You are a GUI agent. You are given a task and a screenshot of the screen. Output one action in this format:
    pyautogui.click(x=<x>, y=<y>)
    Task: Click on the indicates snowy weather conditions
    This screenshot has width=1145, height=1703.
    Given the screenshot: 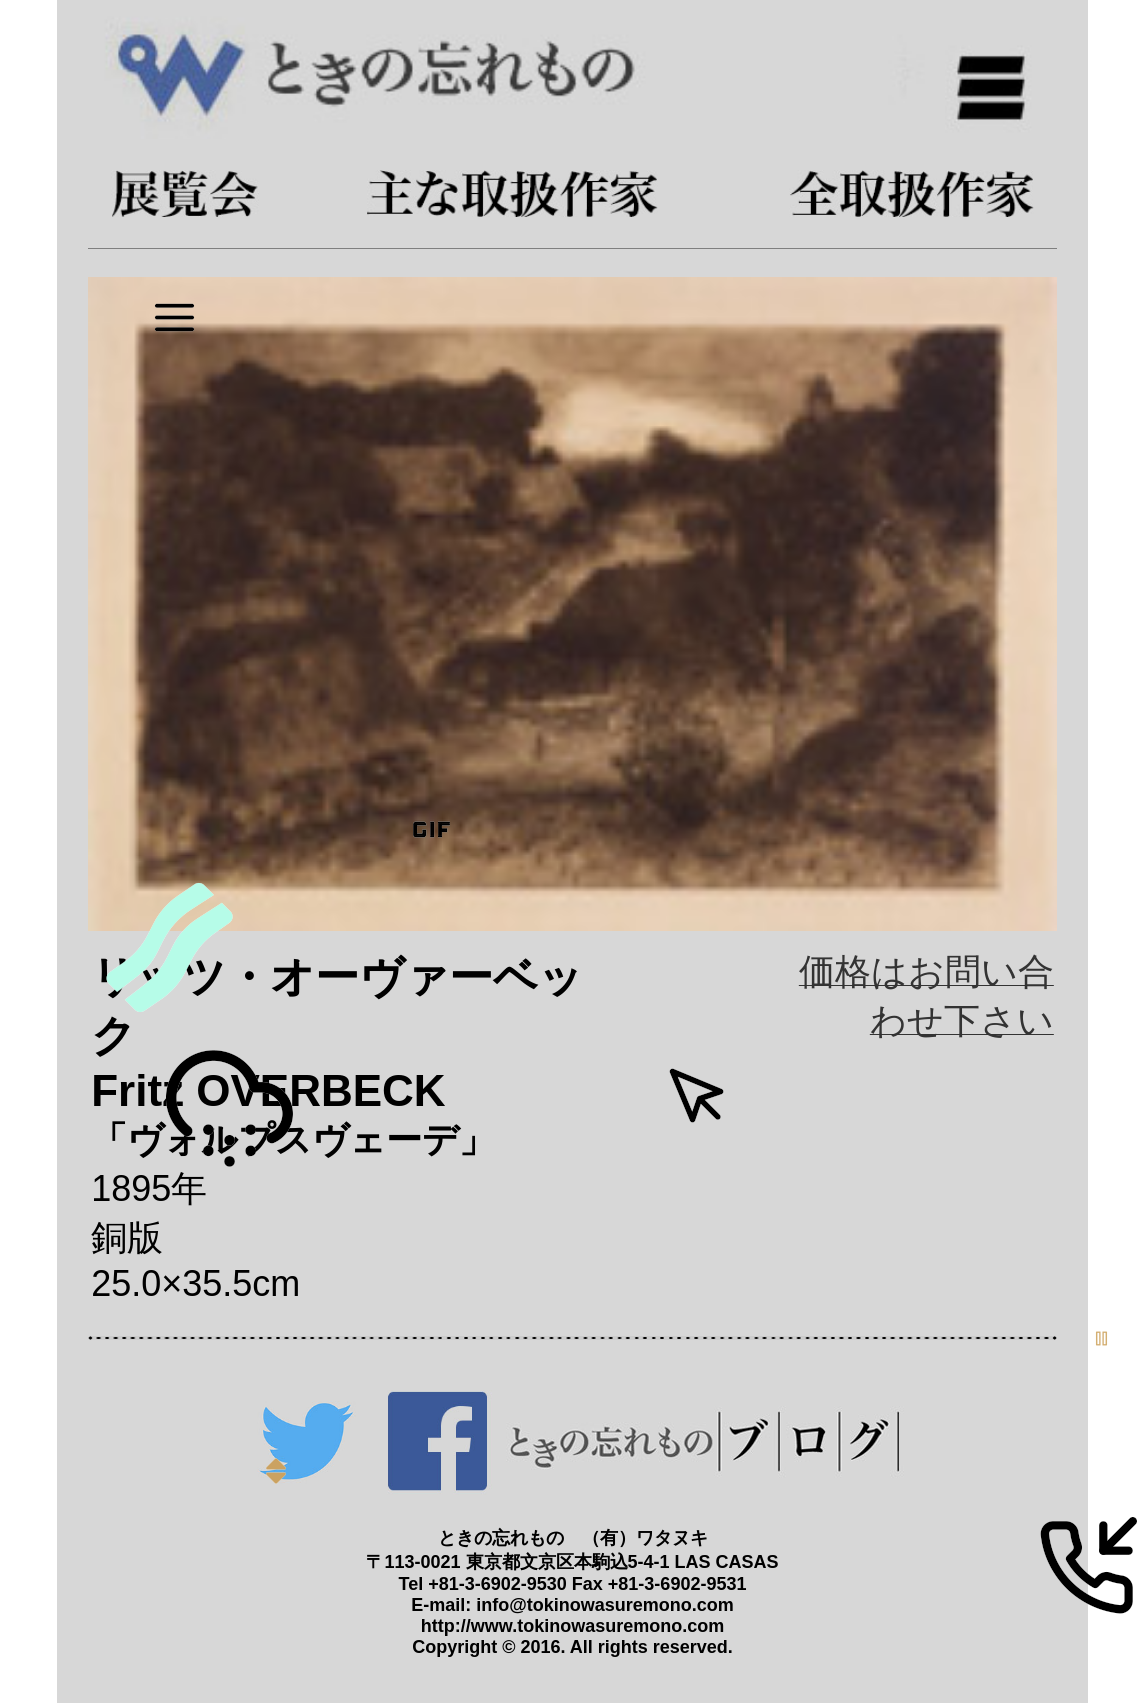 What is the action you would take?
    pyautogui.click(x=229, y=1108)
    